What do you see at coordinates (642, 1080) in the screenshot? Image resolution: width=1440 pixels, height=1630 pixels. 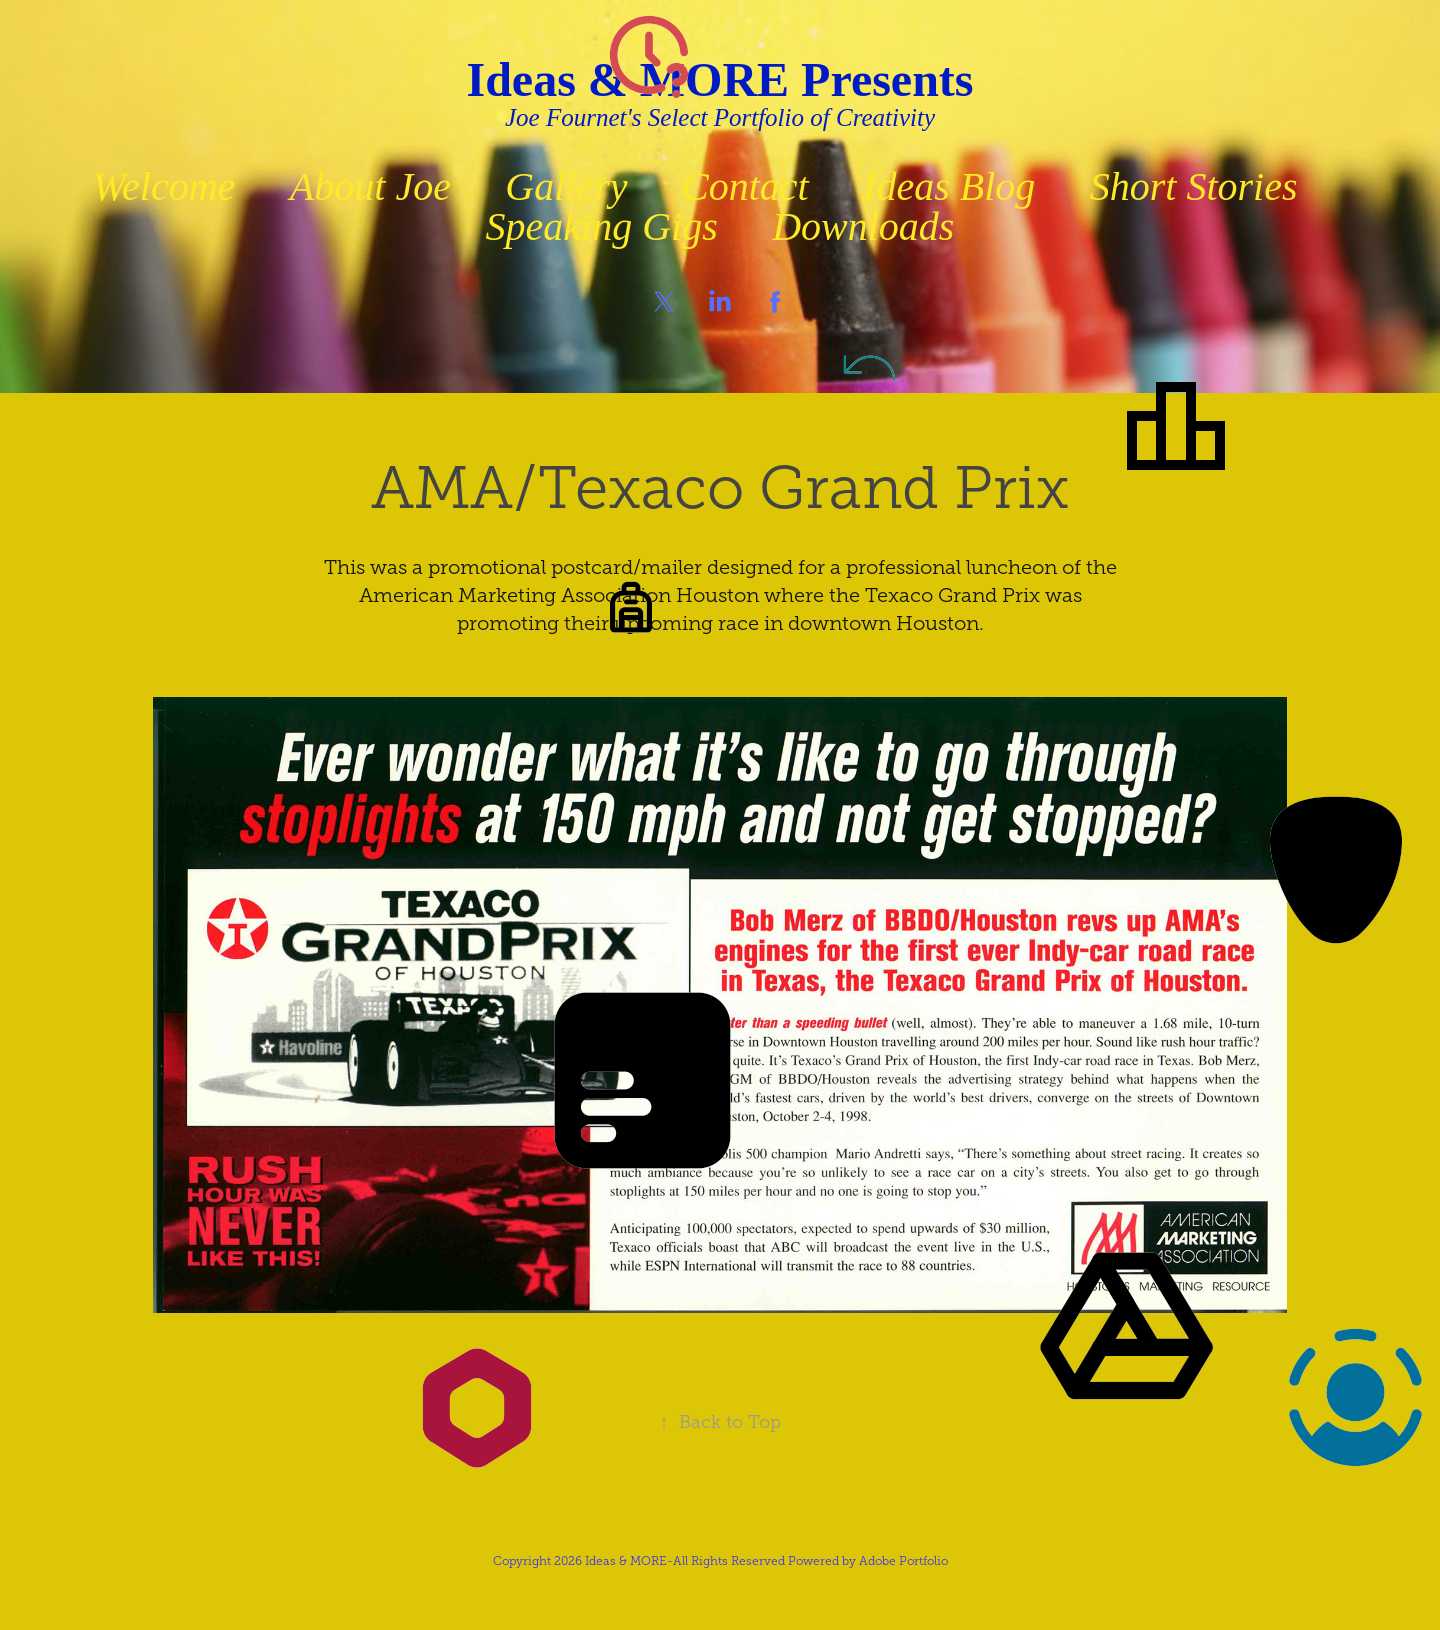 I see `align content to bottom-left of container` at bounding box center [642, 1080].